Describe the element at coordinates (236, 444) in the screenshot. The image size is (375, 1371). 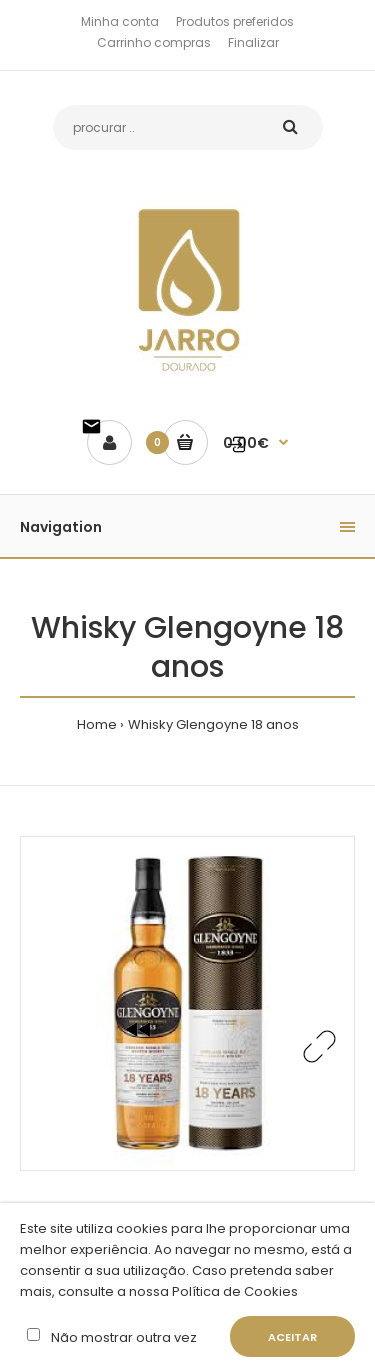
I see `log in to your account` at that location.